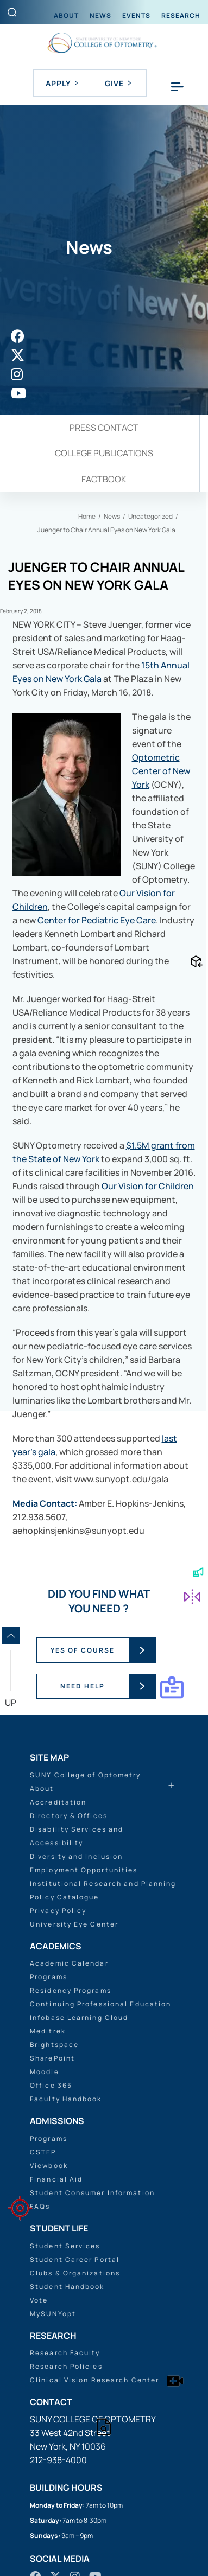 The width and height of the screenshot is (208, 2576). What do you see at coordinates (197, 961) in the screenshot?
I see `view package dependencies` at bounding box center [197, 961].